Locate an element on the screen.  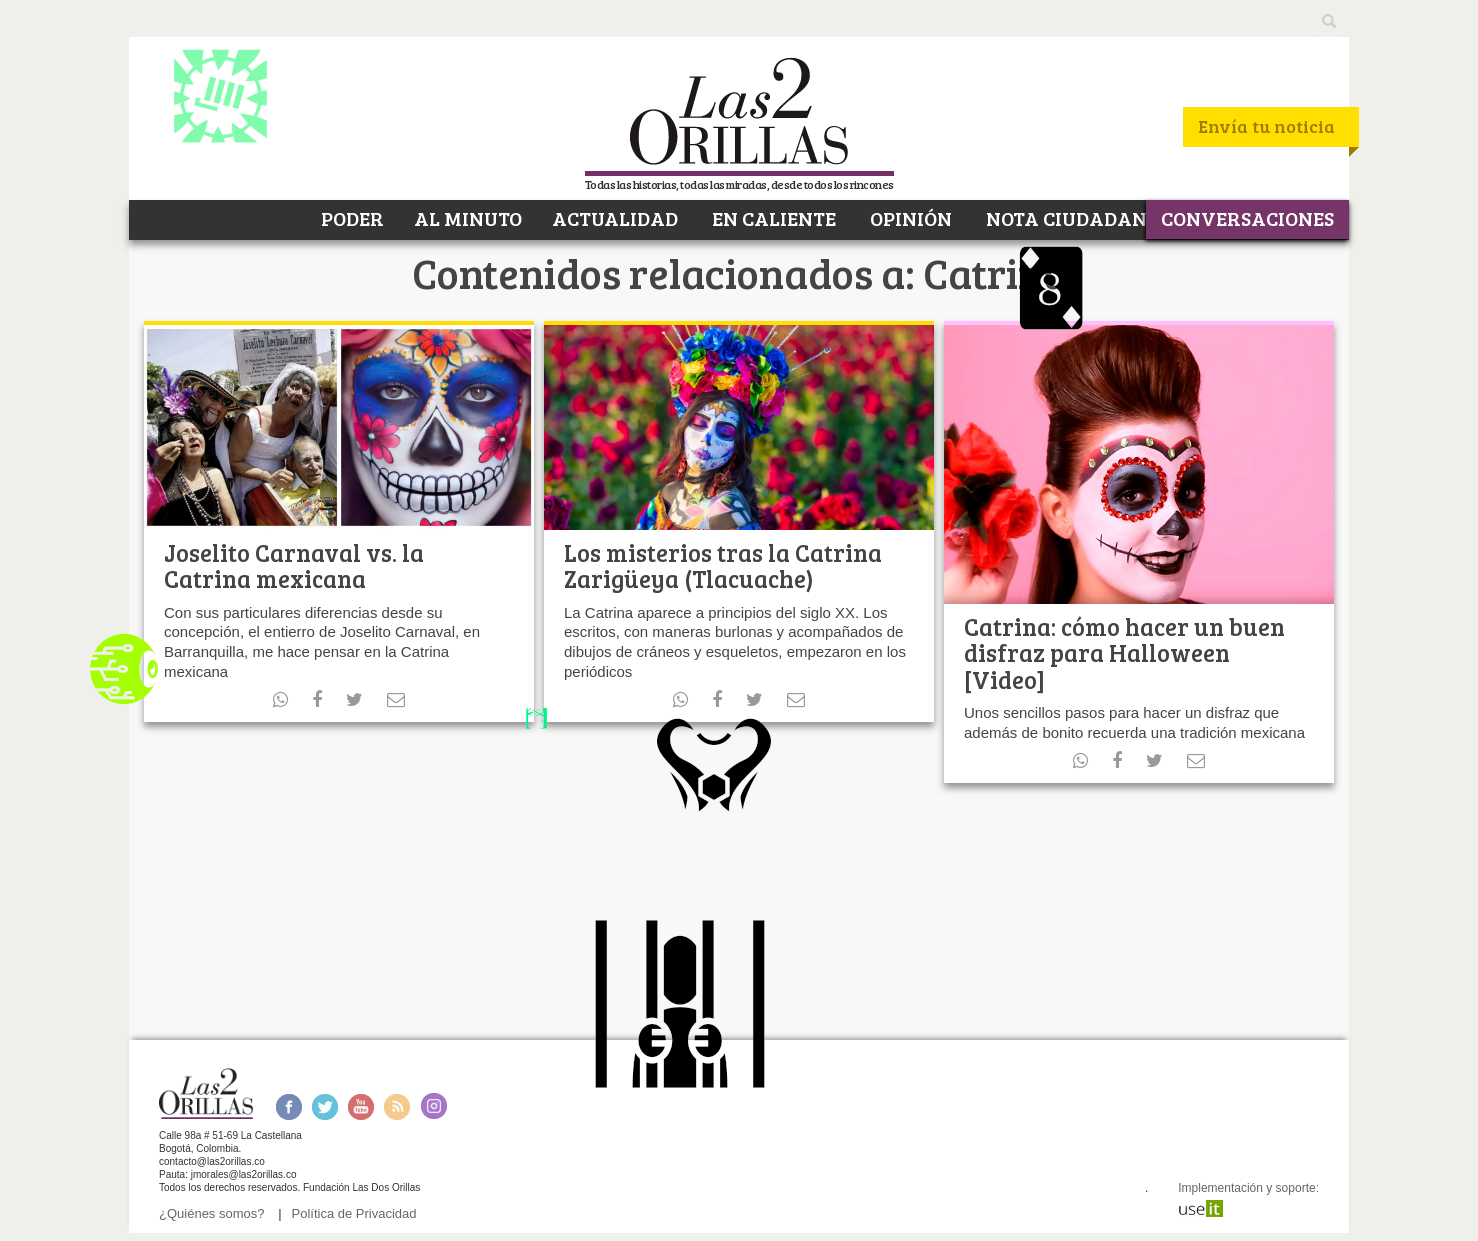
access cybernetic or augmentation settings is located at coordinates (124, 669).